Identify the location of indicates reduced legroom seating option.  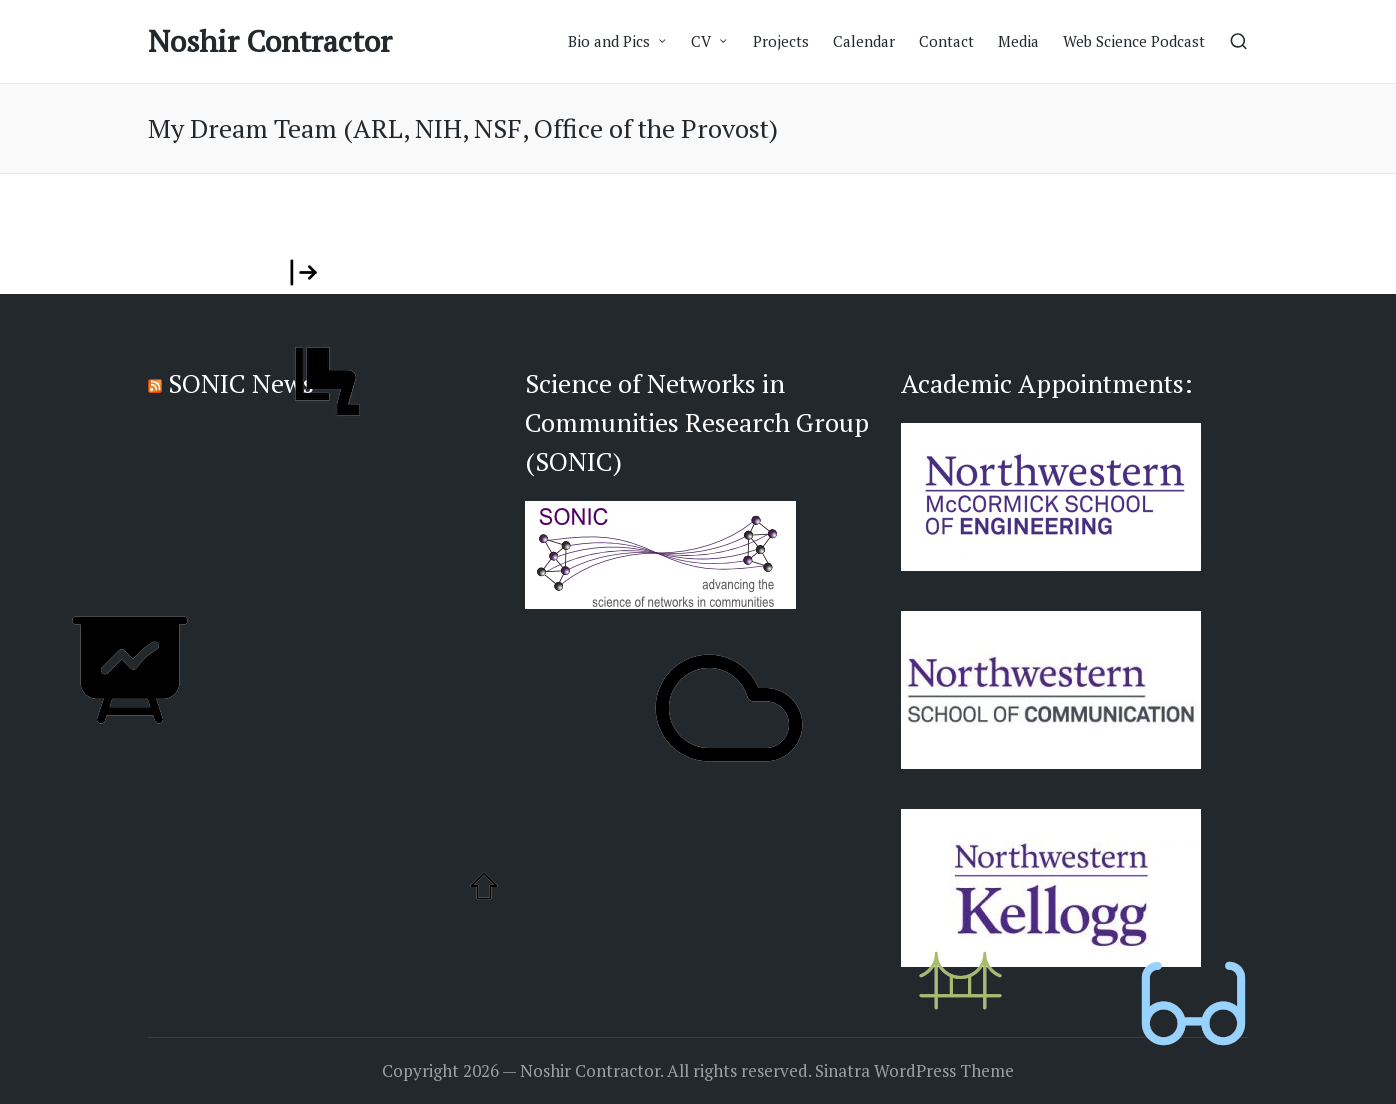
(329, 381).